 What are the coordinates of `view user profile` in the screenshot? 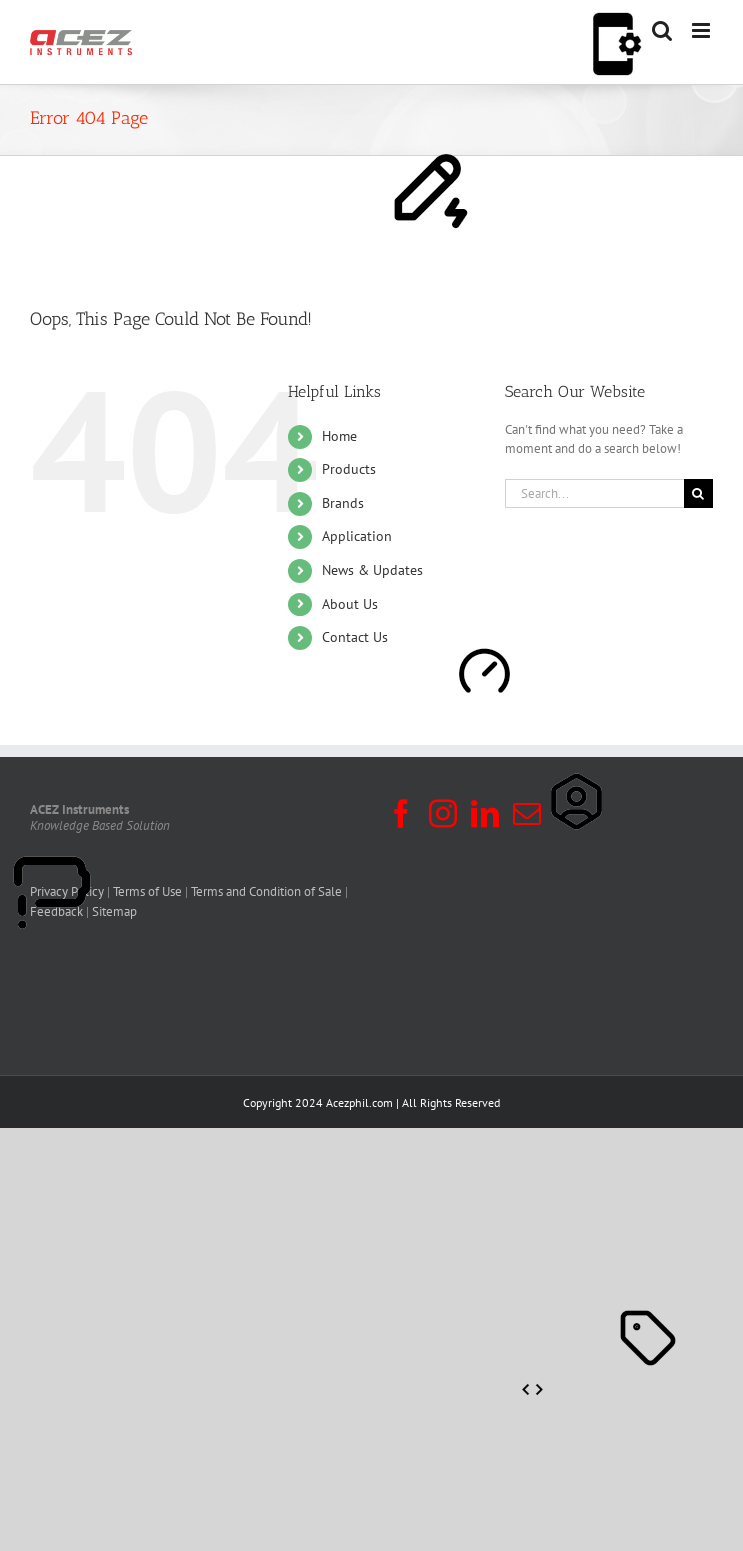 It's located at (576, 801).